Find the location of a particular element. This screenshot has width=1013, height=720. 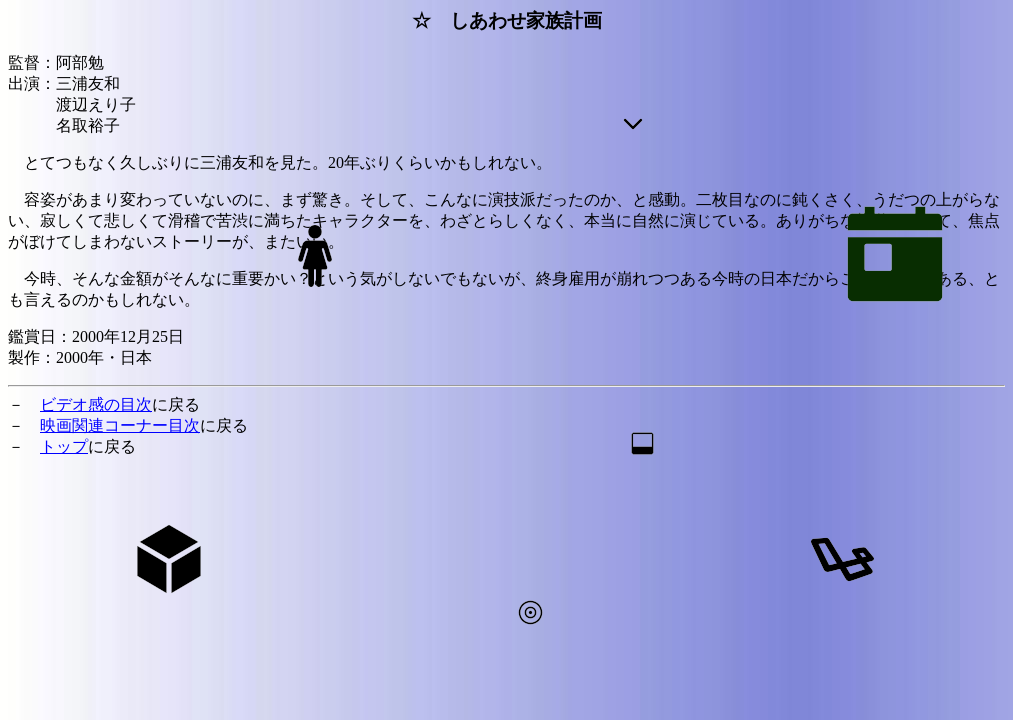

play or access media library is located at coordinates (530, 612).